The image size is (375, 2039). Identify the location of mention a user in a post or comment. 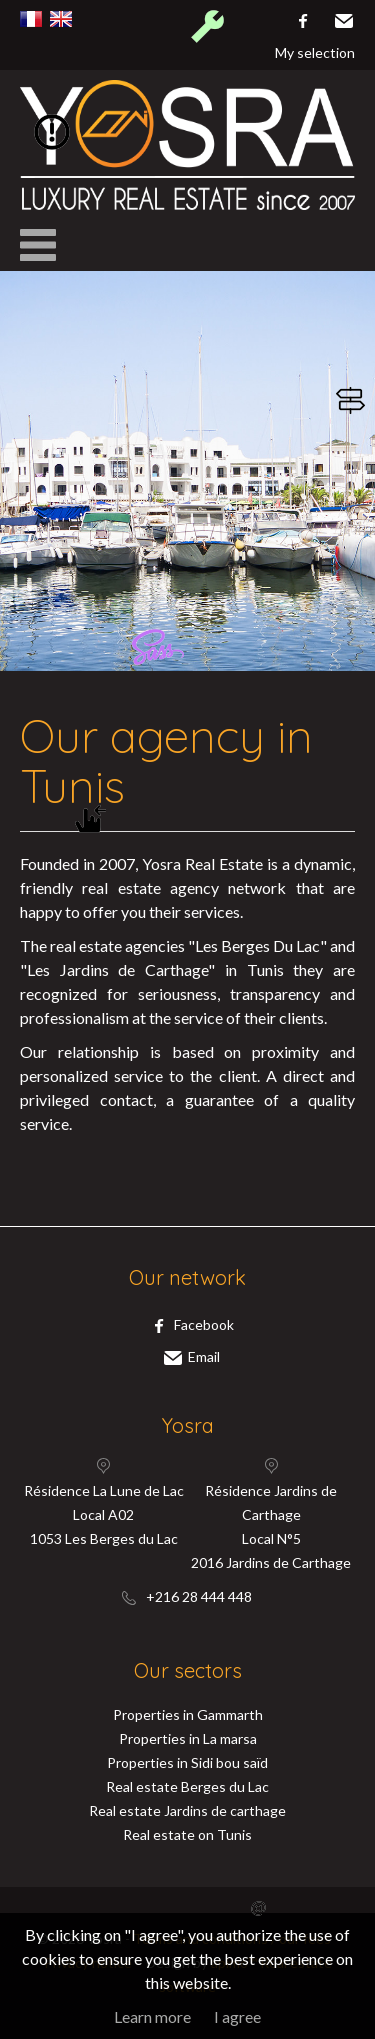
(258, 1908).